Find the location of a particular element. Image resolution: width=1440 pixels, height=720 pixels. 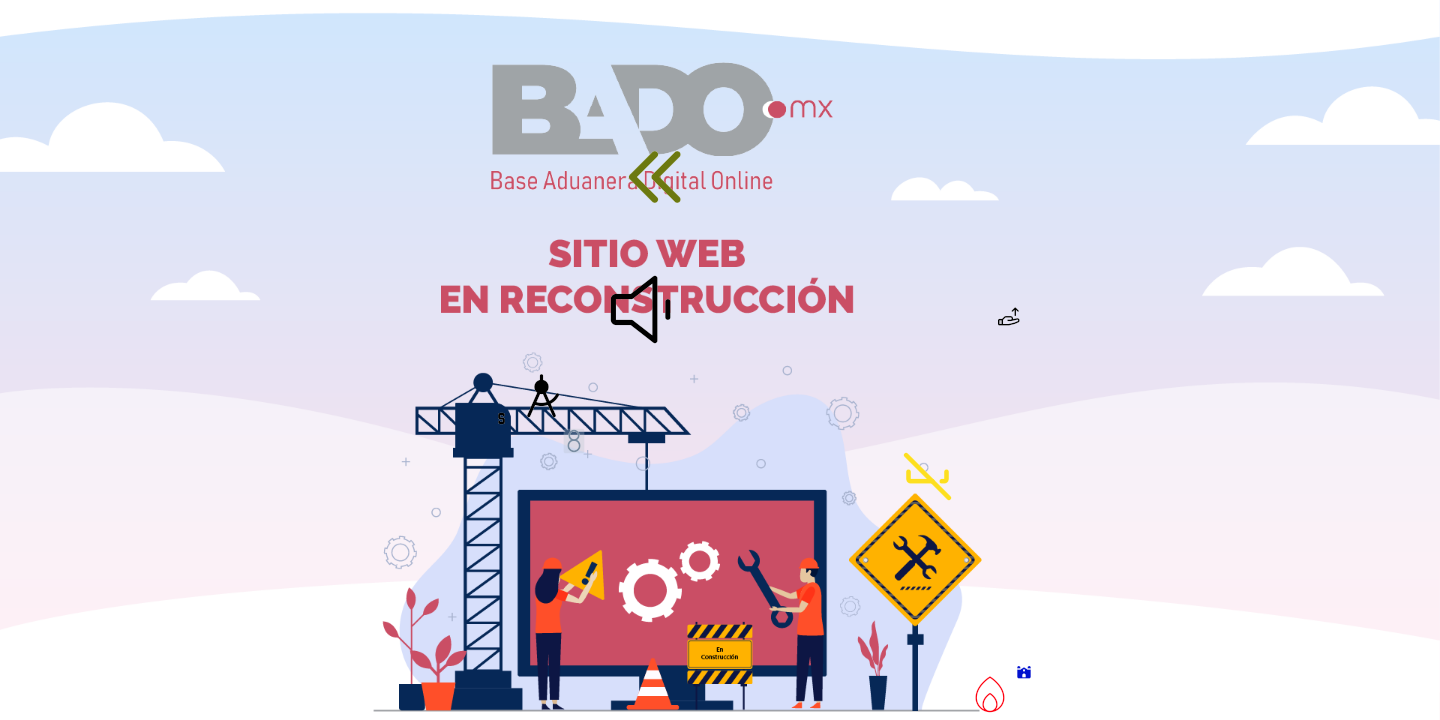

indicates trending or hot content is located at coordinates (990, 695).